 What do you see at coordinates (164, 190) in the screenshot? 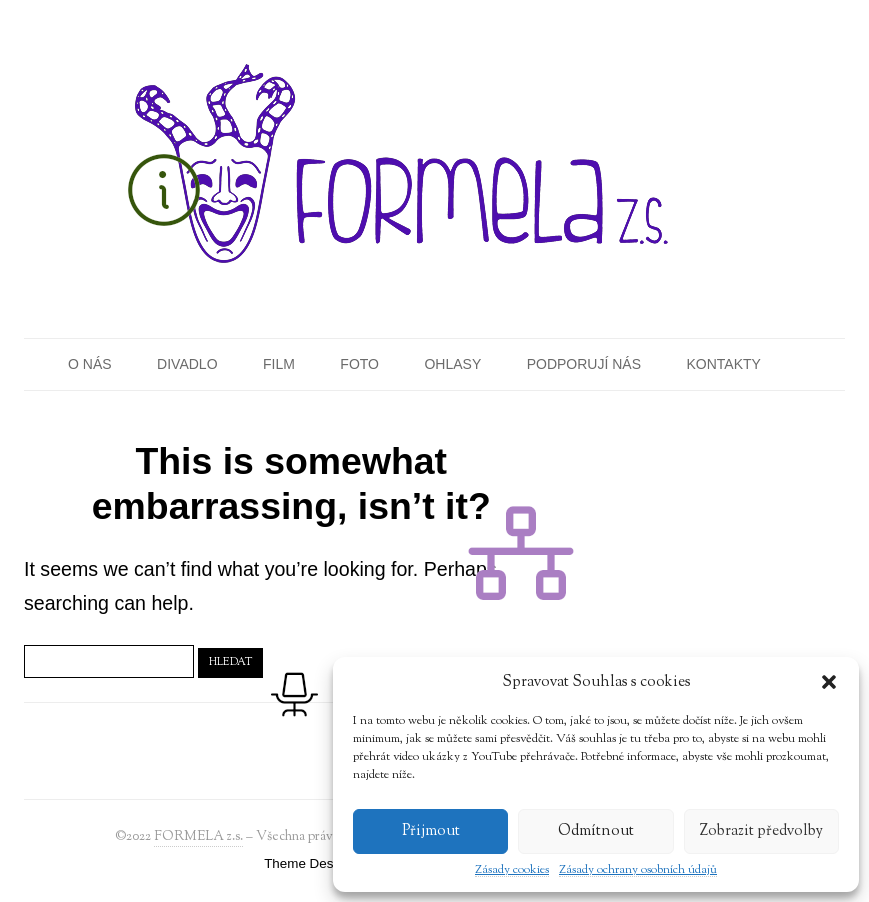
I see `view more information or details` at bounding box center [164, 190].